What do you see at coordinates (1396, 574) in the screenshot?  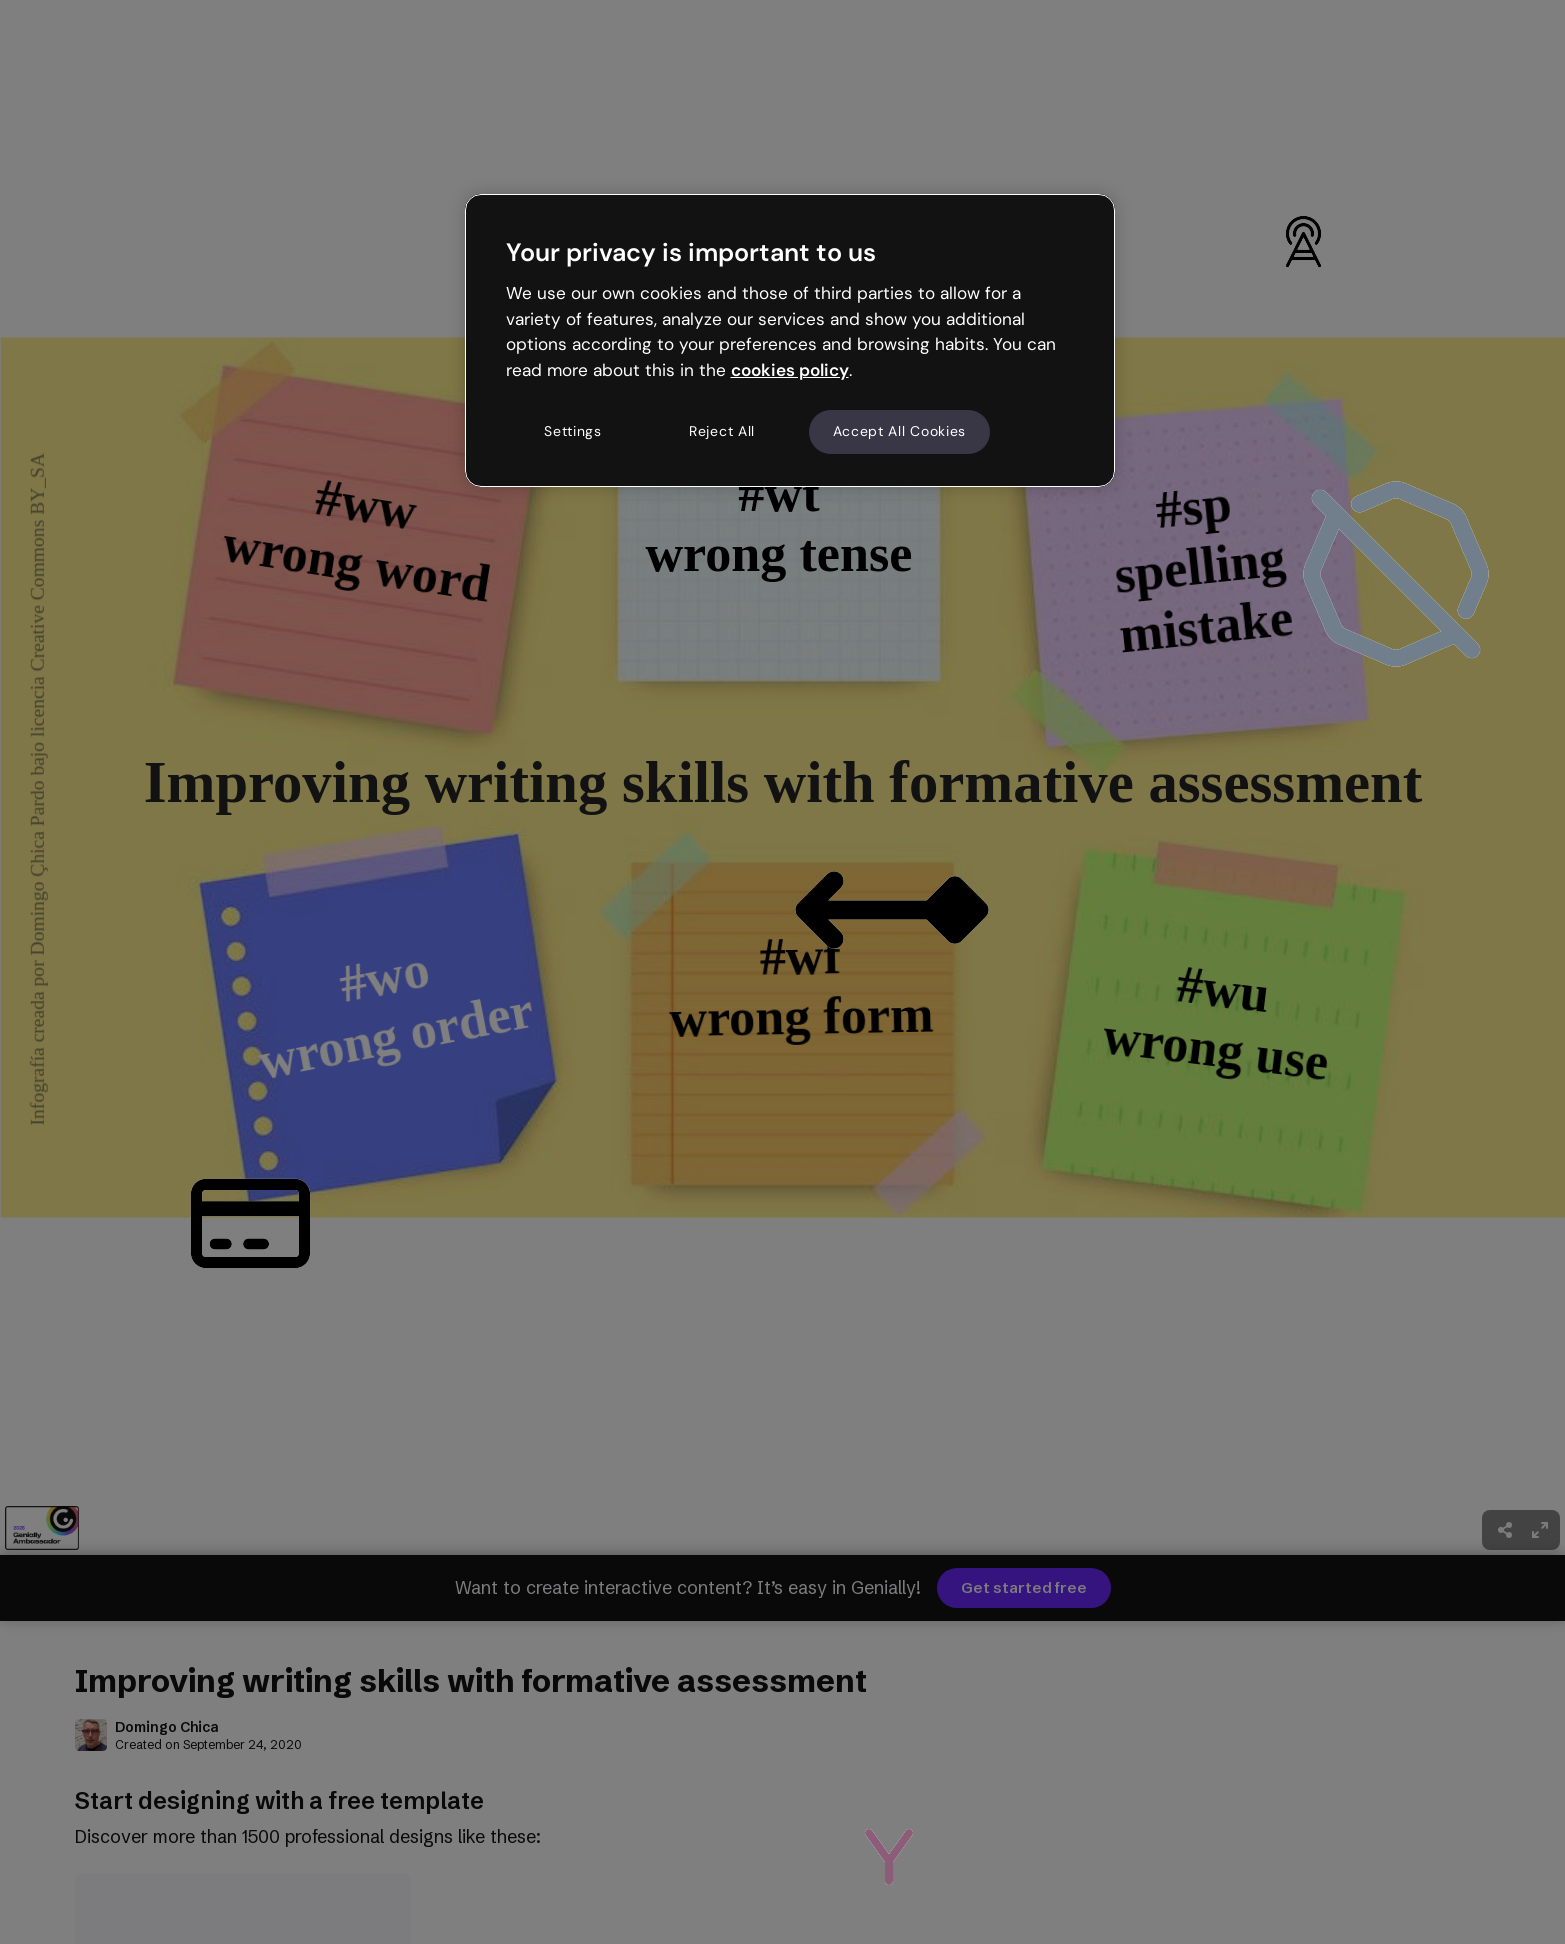 I see `indicates a blocked or prohibited action` at bounding box center [1396, 574].